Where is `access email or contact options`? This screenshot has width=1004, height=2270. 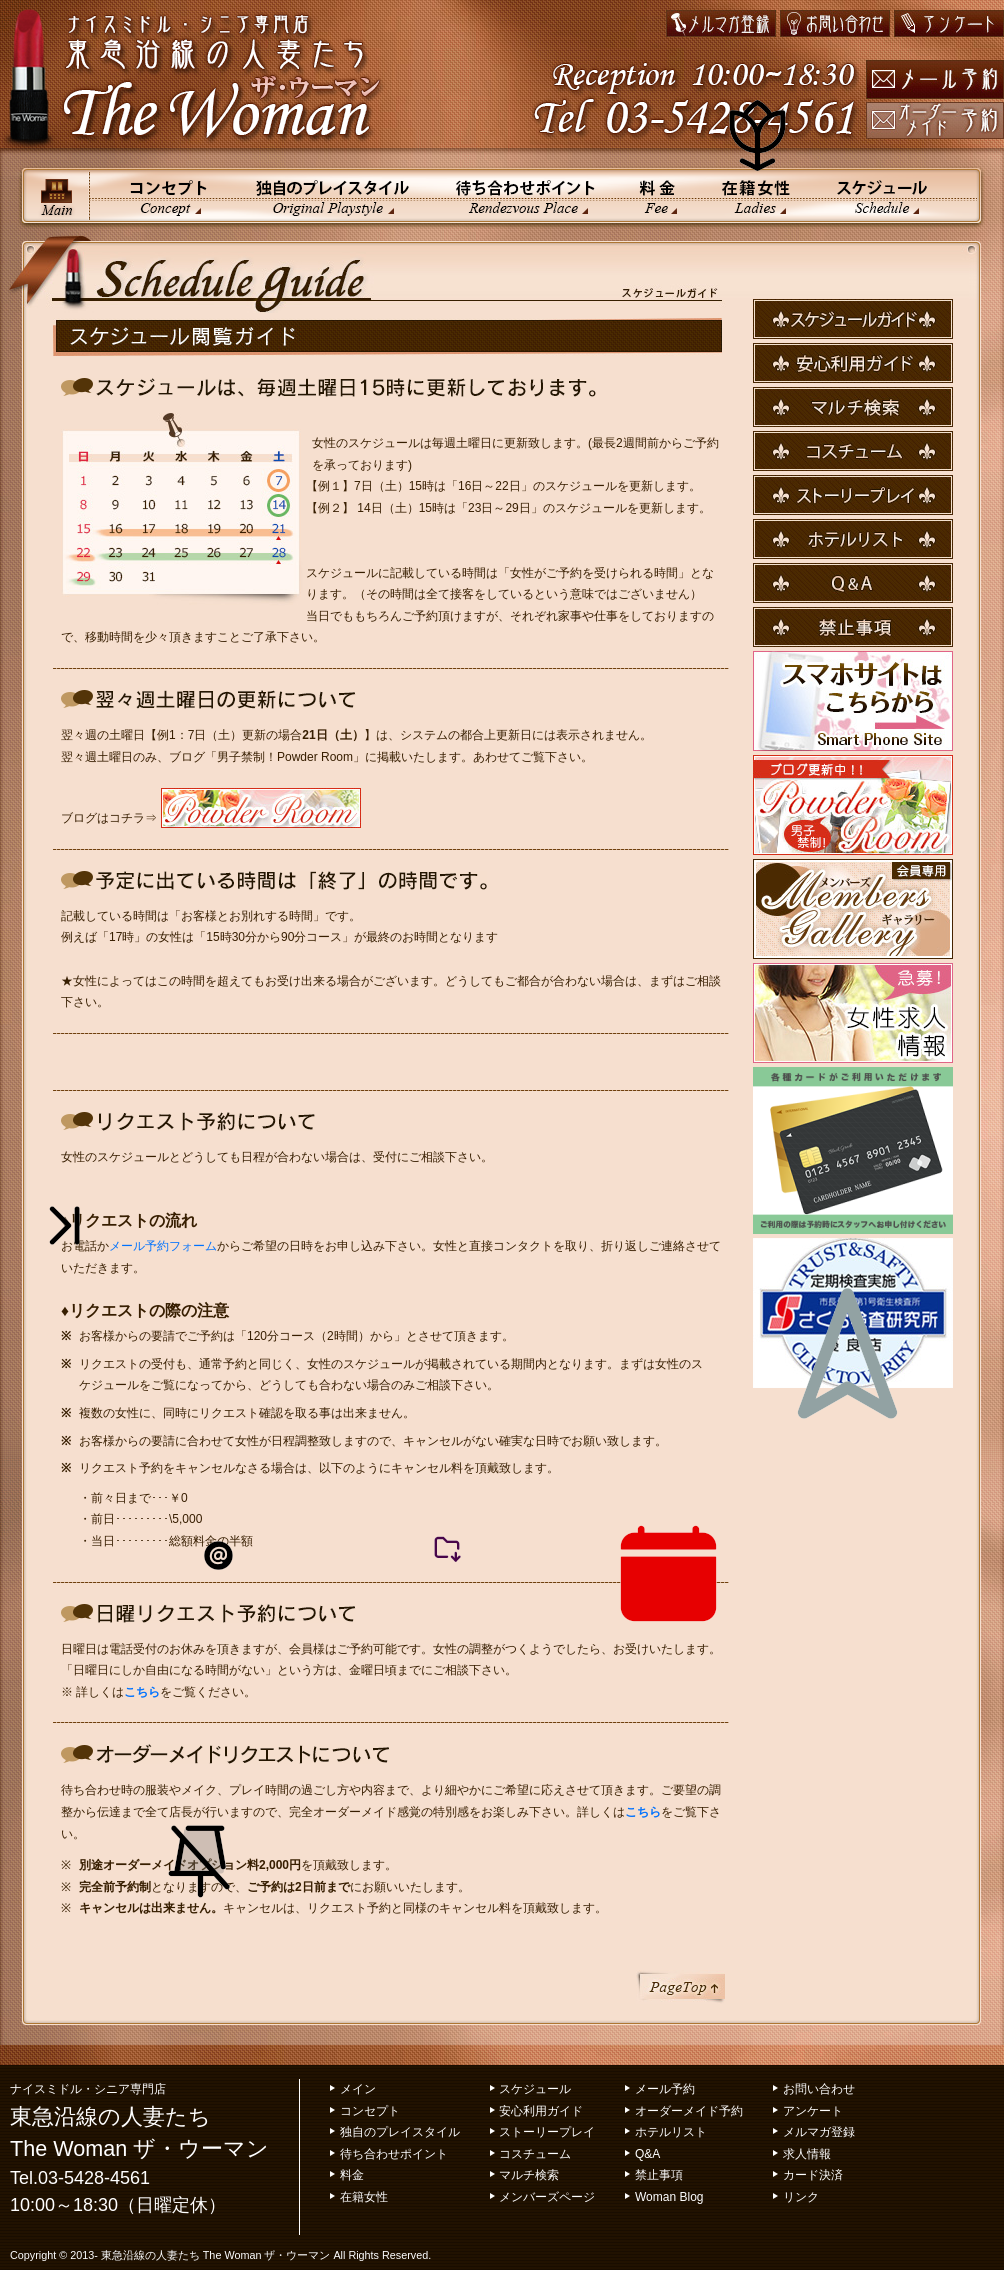 access email or contact options is located at coordinates (218, 1555).